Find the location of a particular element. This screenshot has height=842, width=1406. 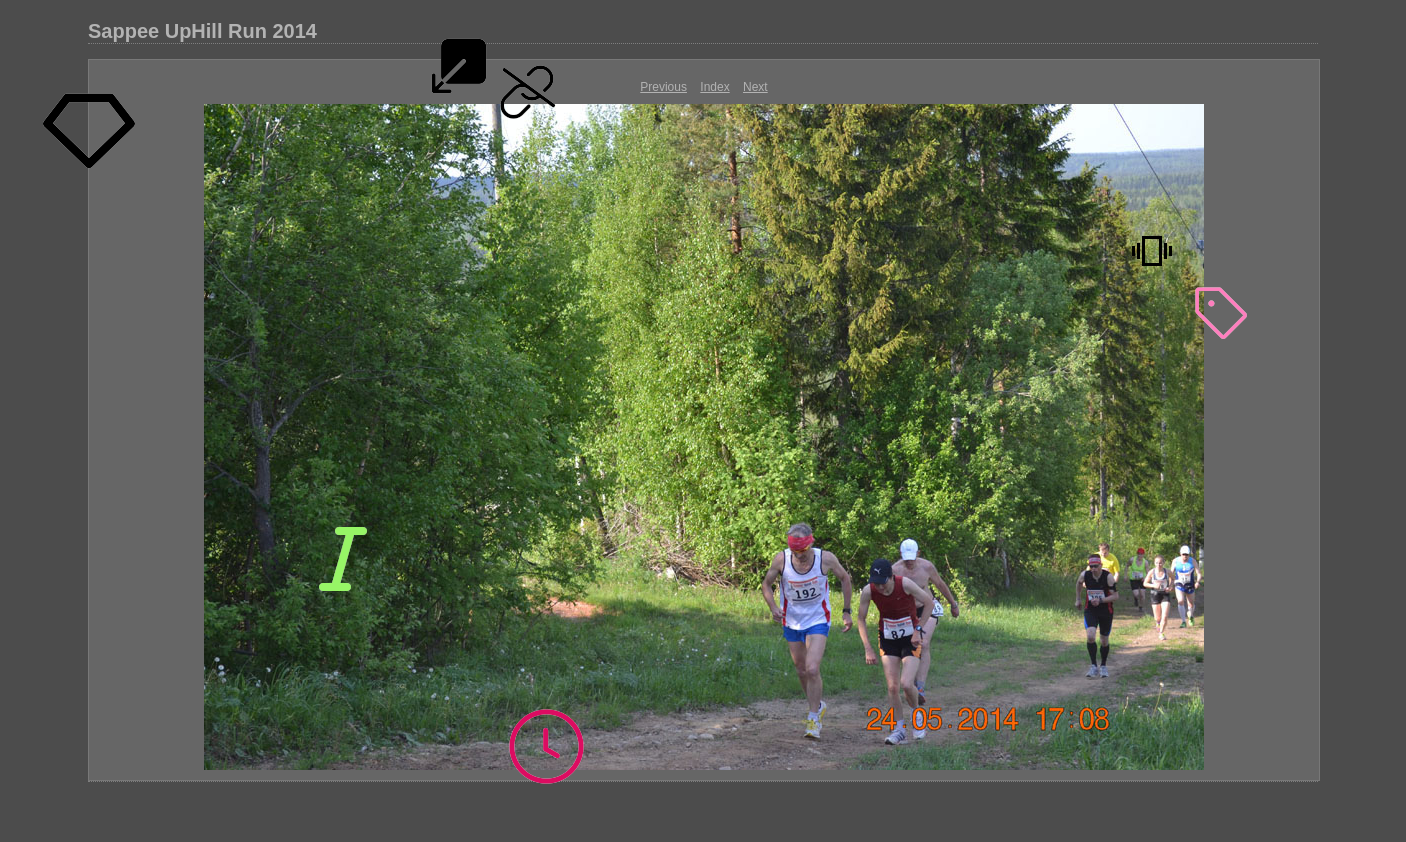

remove a hyperlink is located at coordinates (527, 92).